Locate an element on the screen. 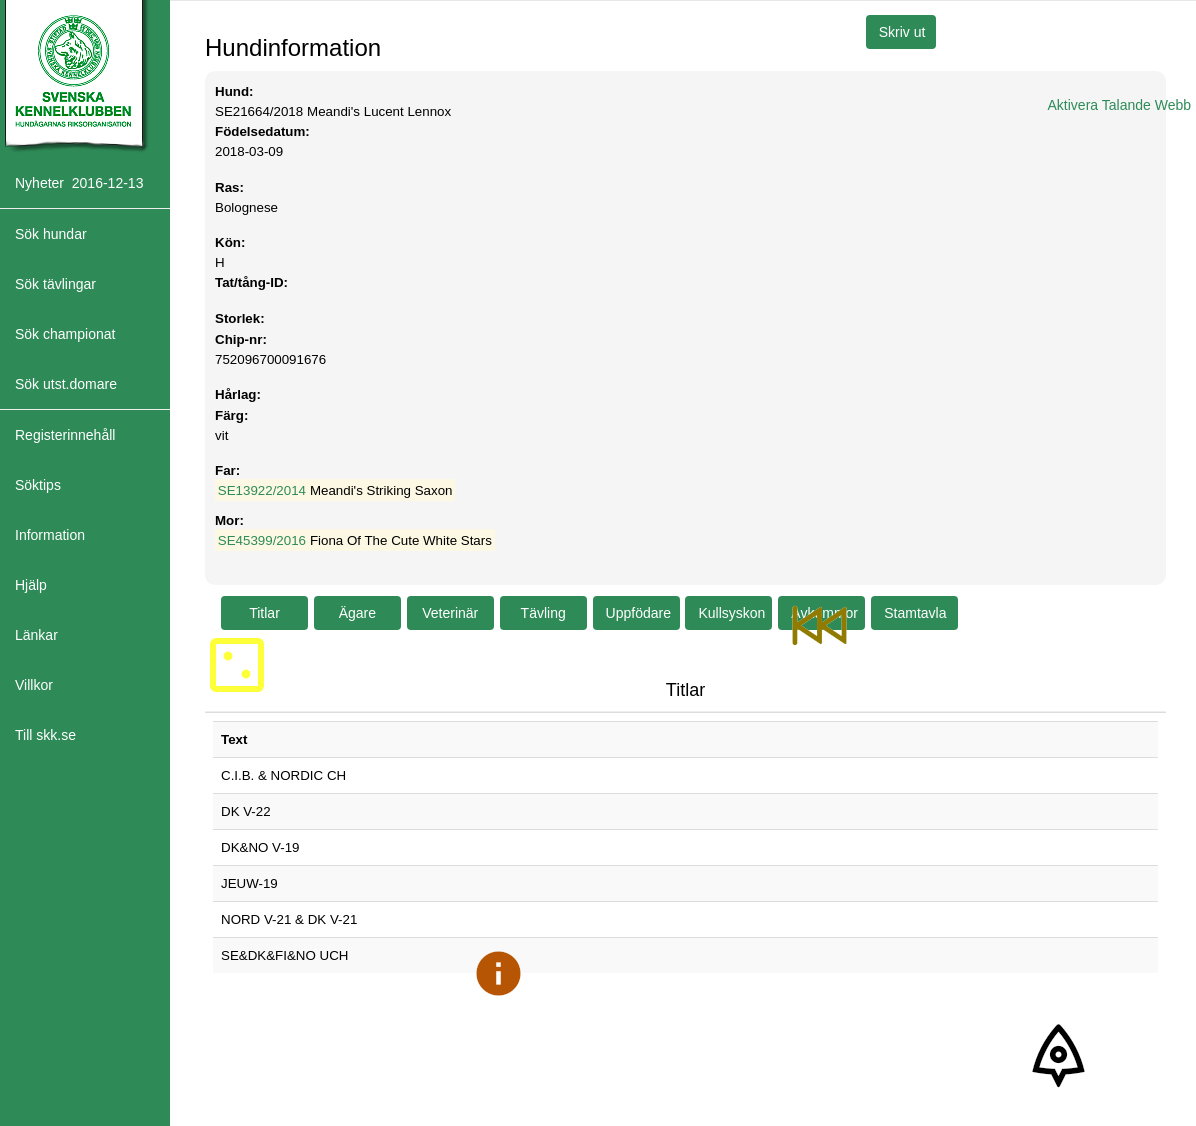  skip to the beginning of the track is located at coordinates (819, 625).